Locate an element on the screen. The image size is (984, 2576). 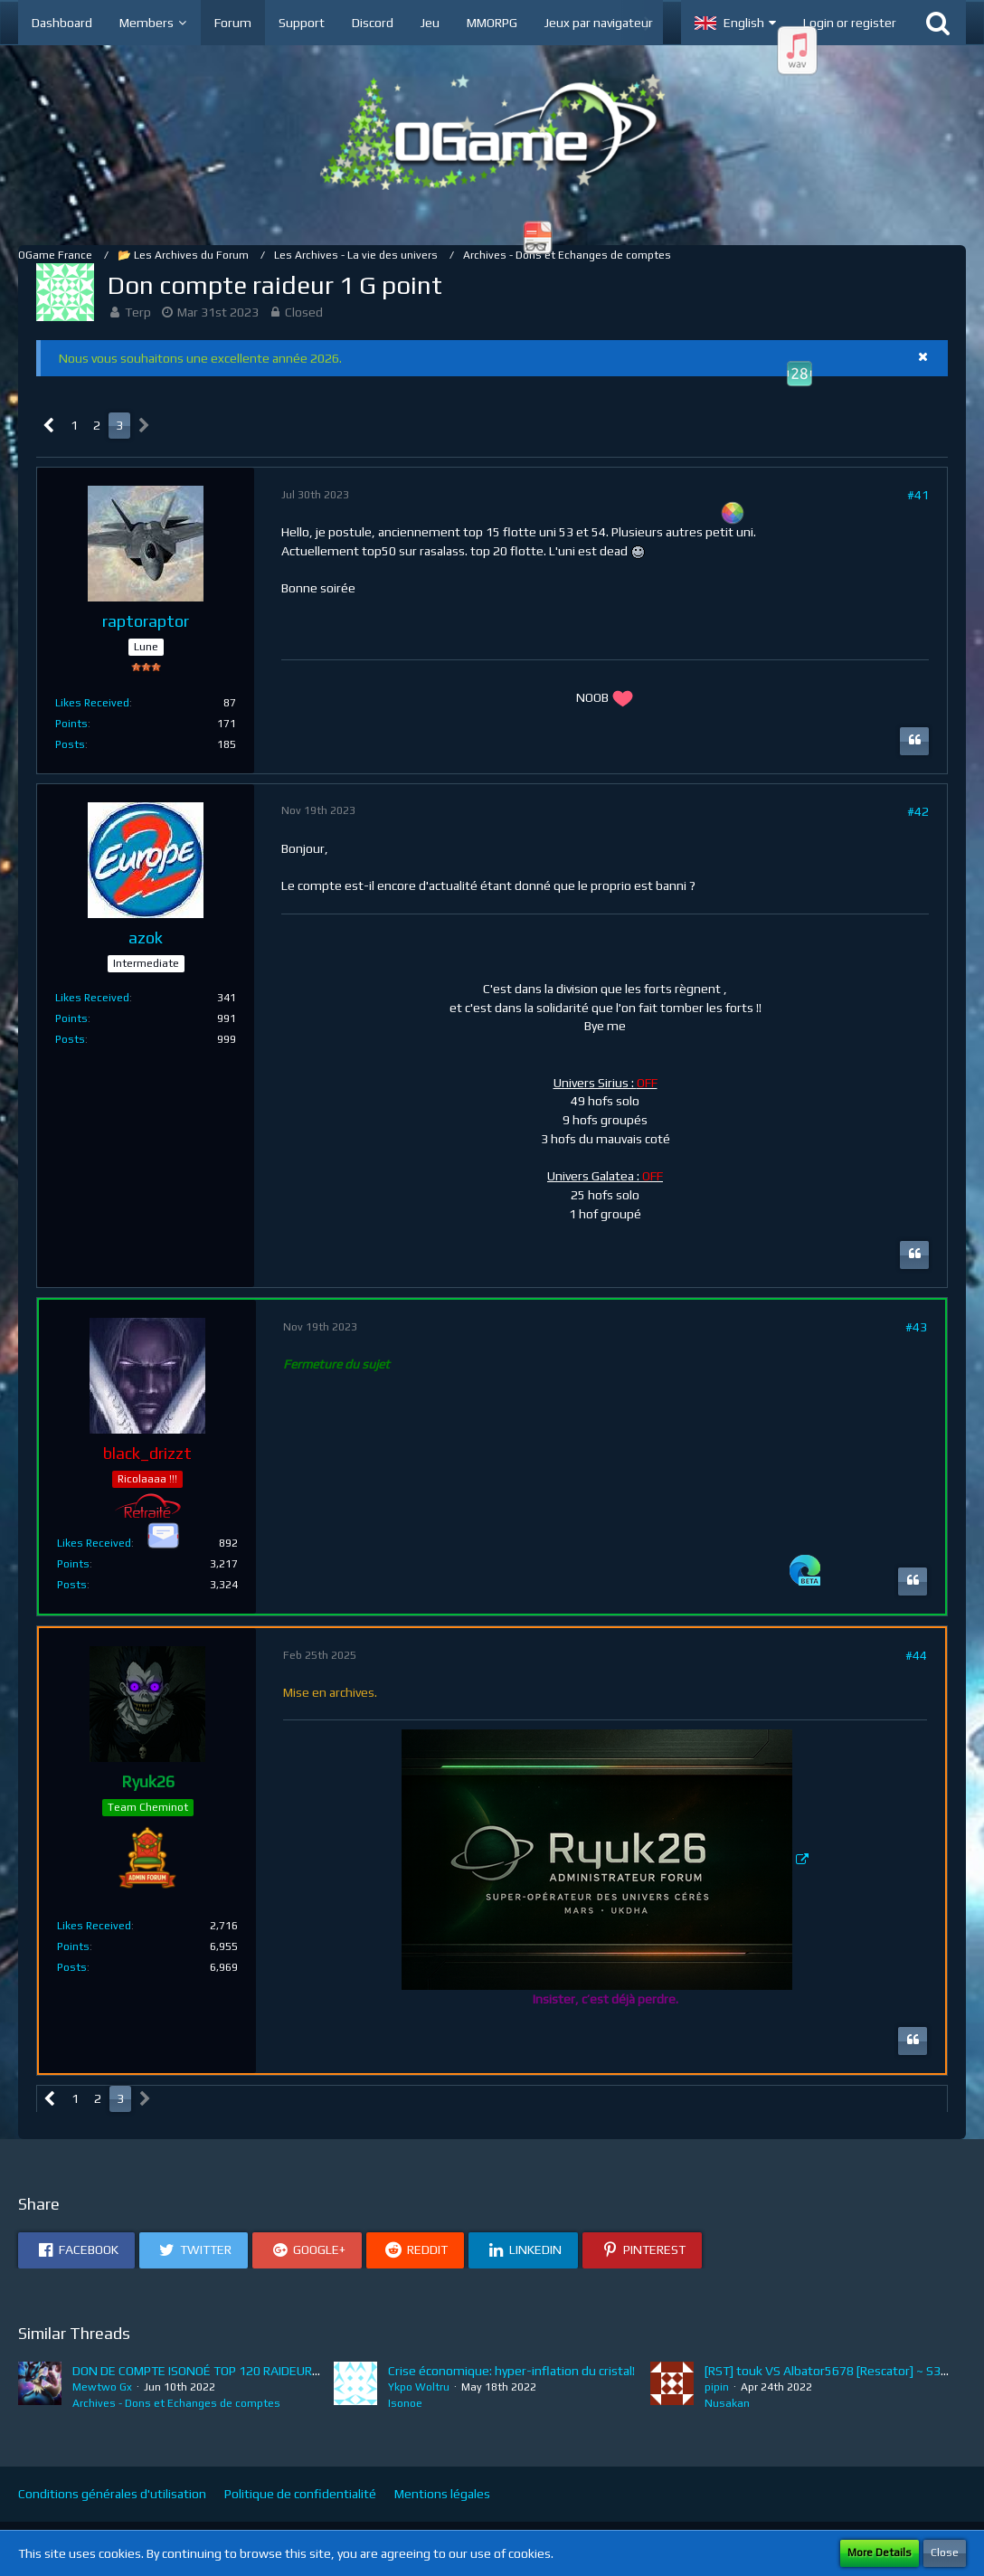
an ADPCM audio file format indicator is located at coordinates (797, 50).